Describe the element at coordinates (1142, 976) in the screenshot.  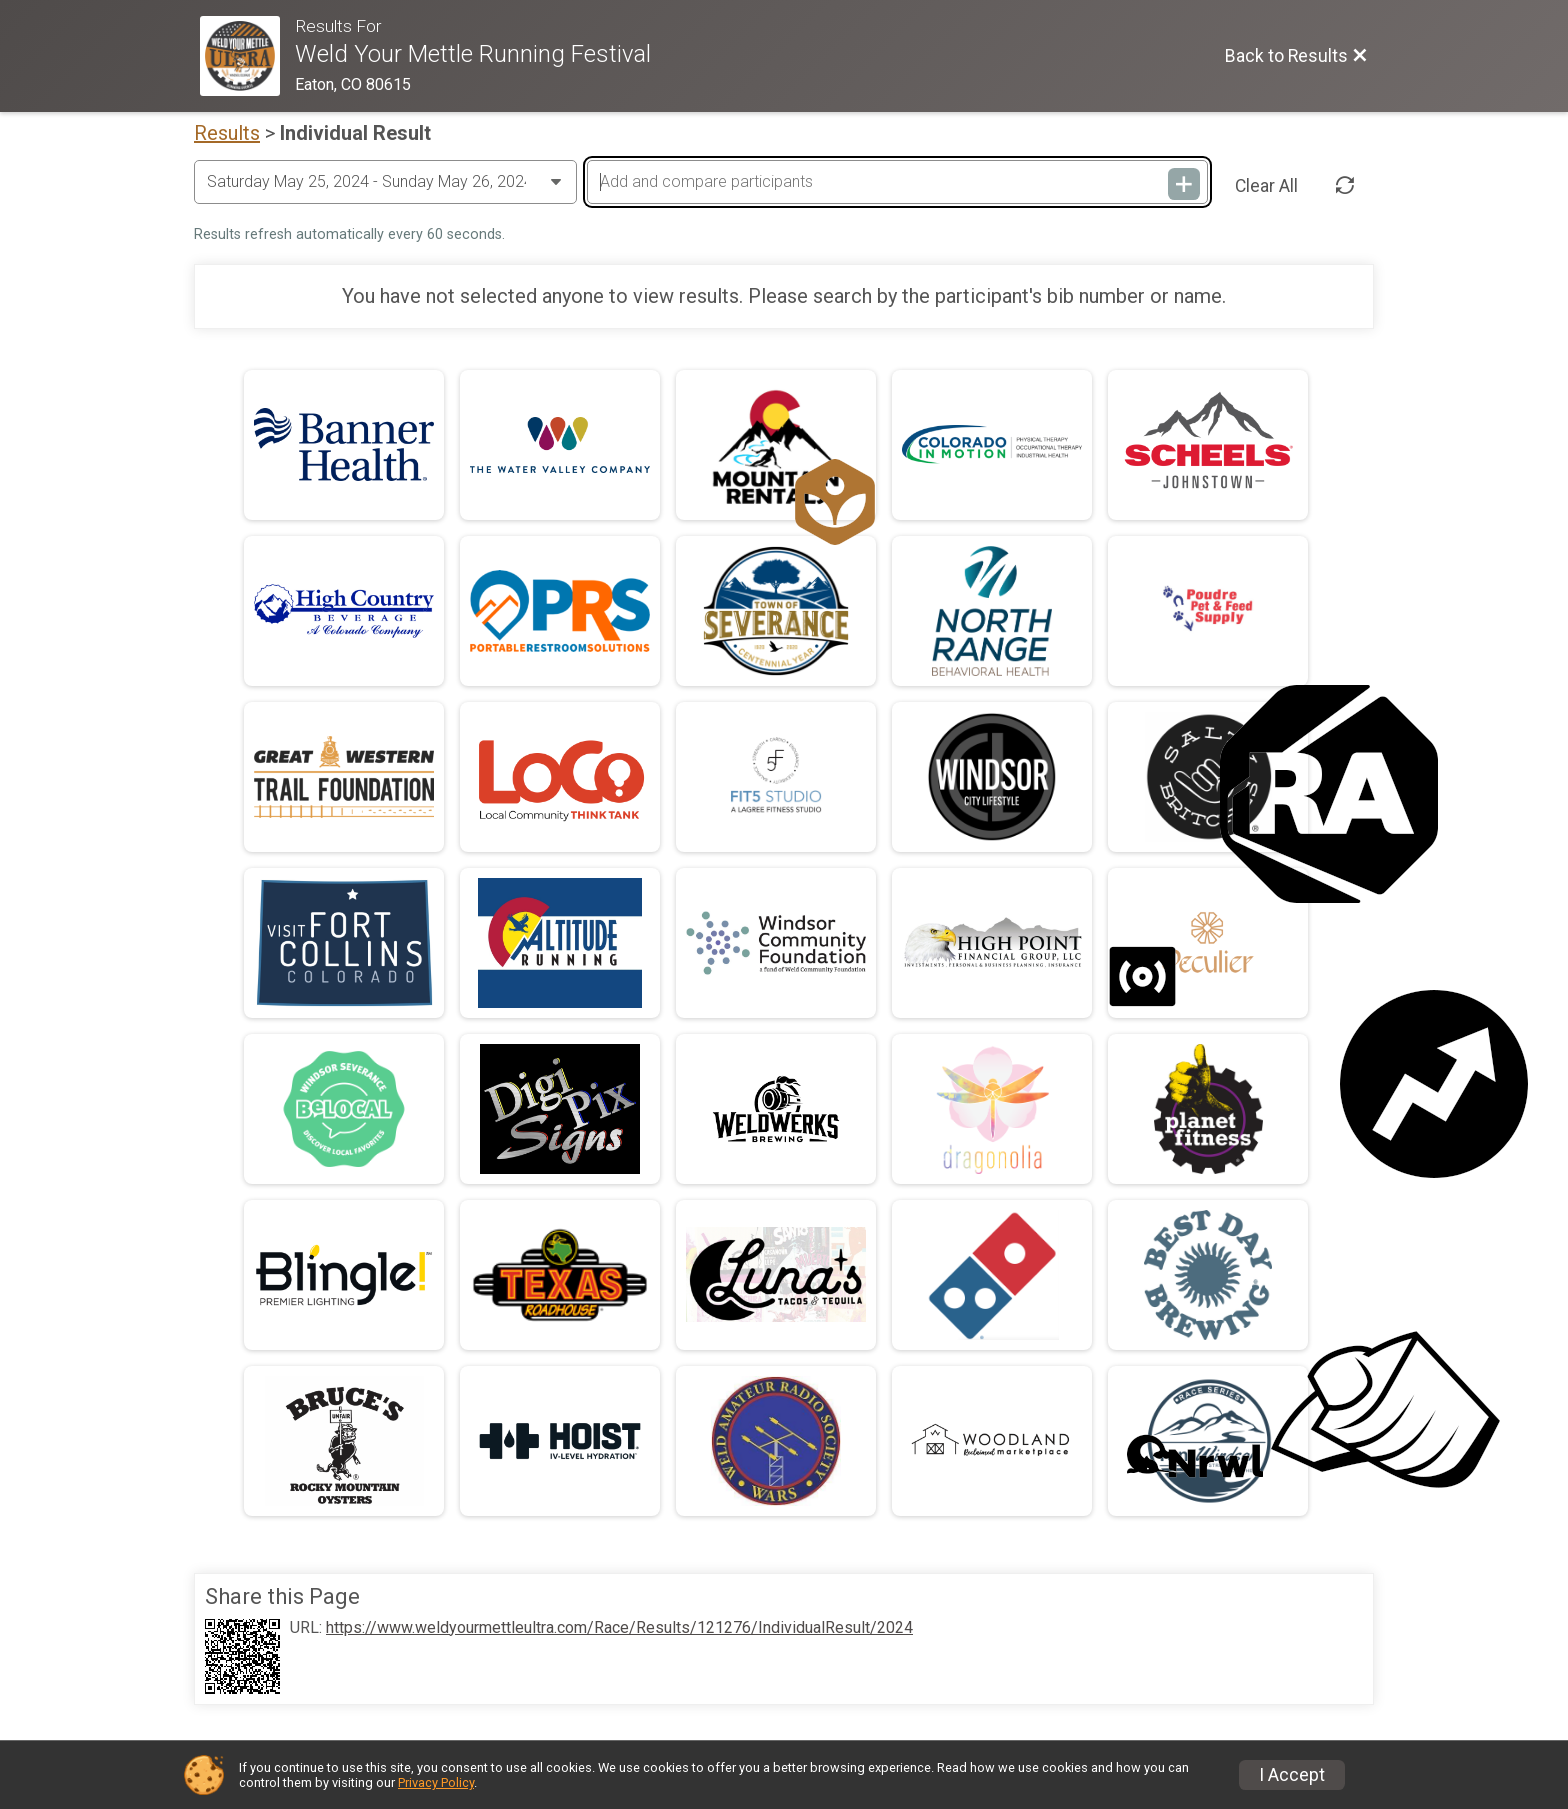
I see `enable surround sound audio` at that location.